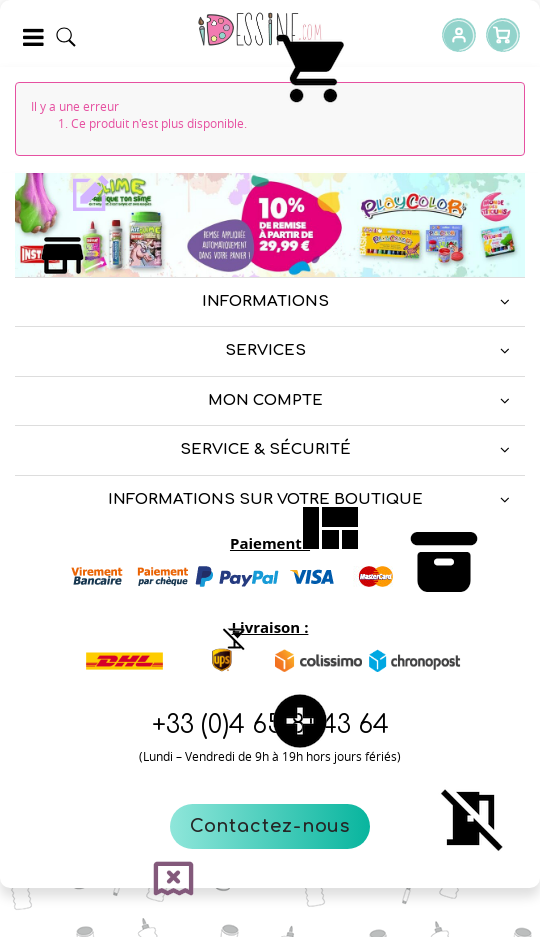 The width and height of the screenshot is (540, 937). Describe the element at coordinates (444, 562) in the screenshot. I see `archive this item` at that location.